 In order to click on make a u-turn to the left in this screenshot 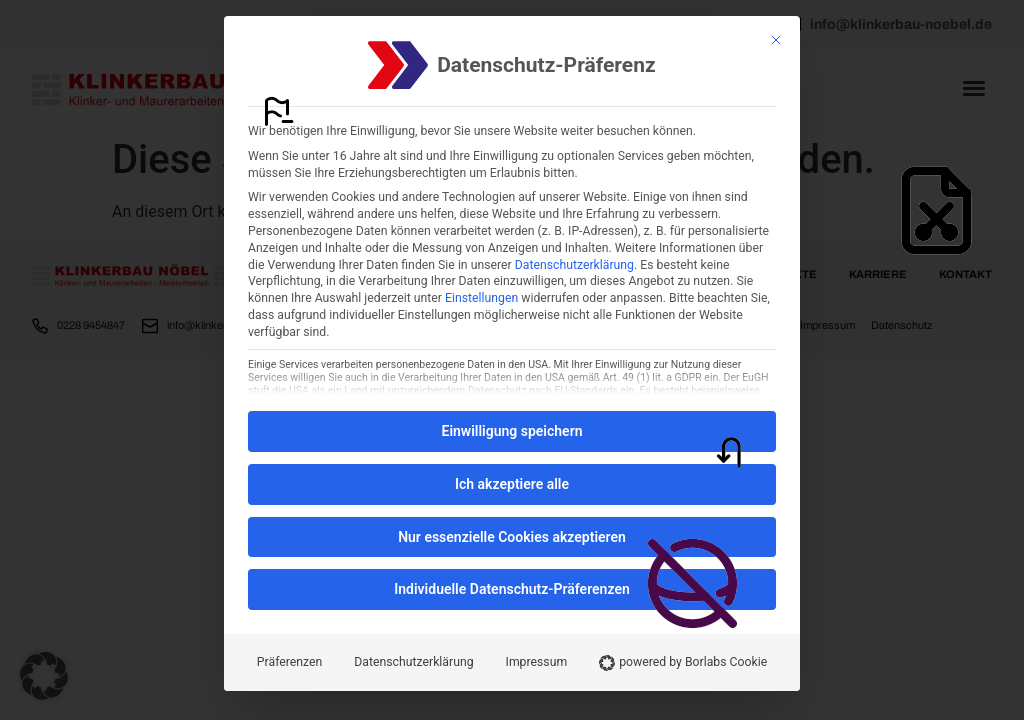, I will do `click(730, 452)`.